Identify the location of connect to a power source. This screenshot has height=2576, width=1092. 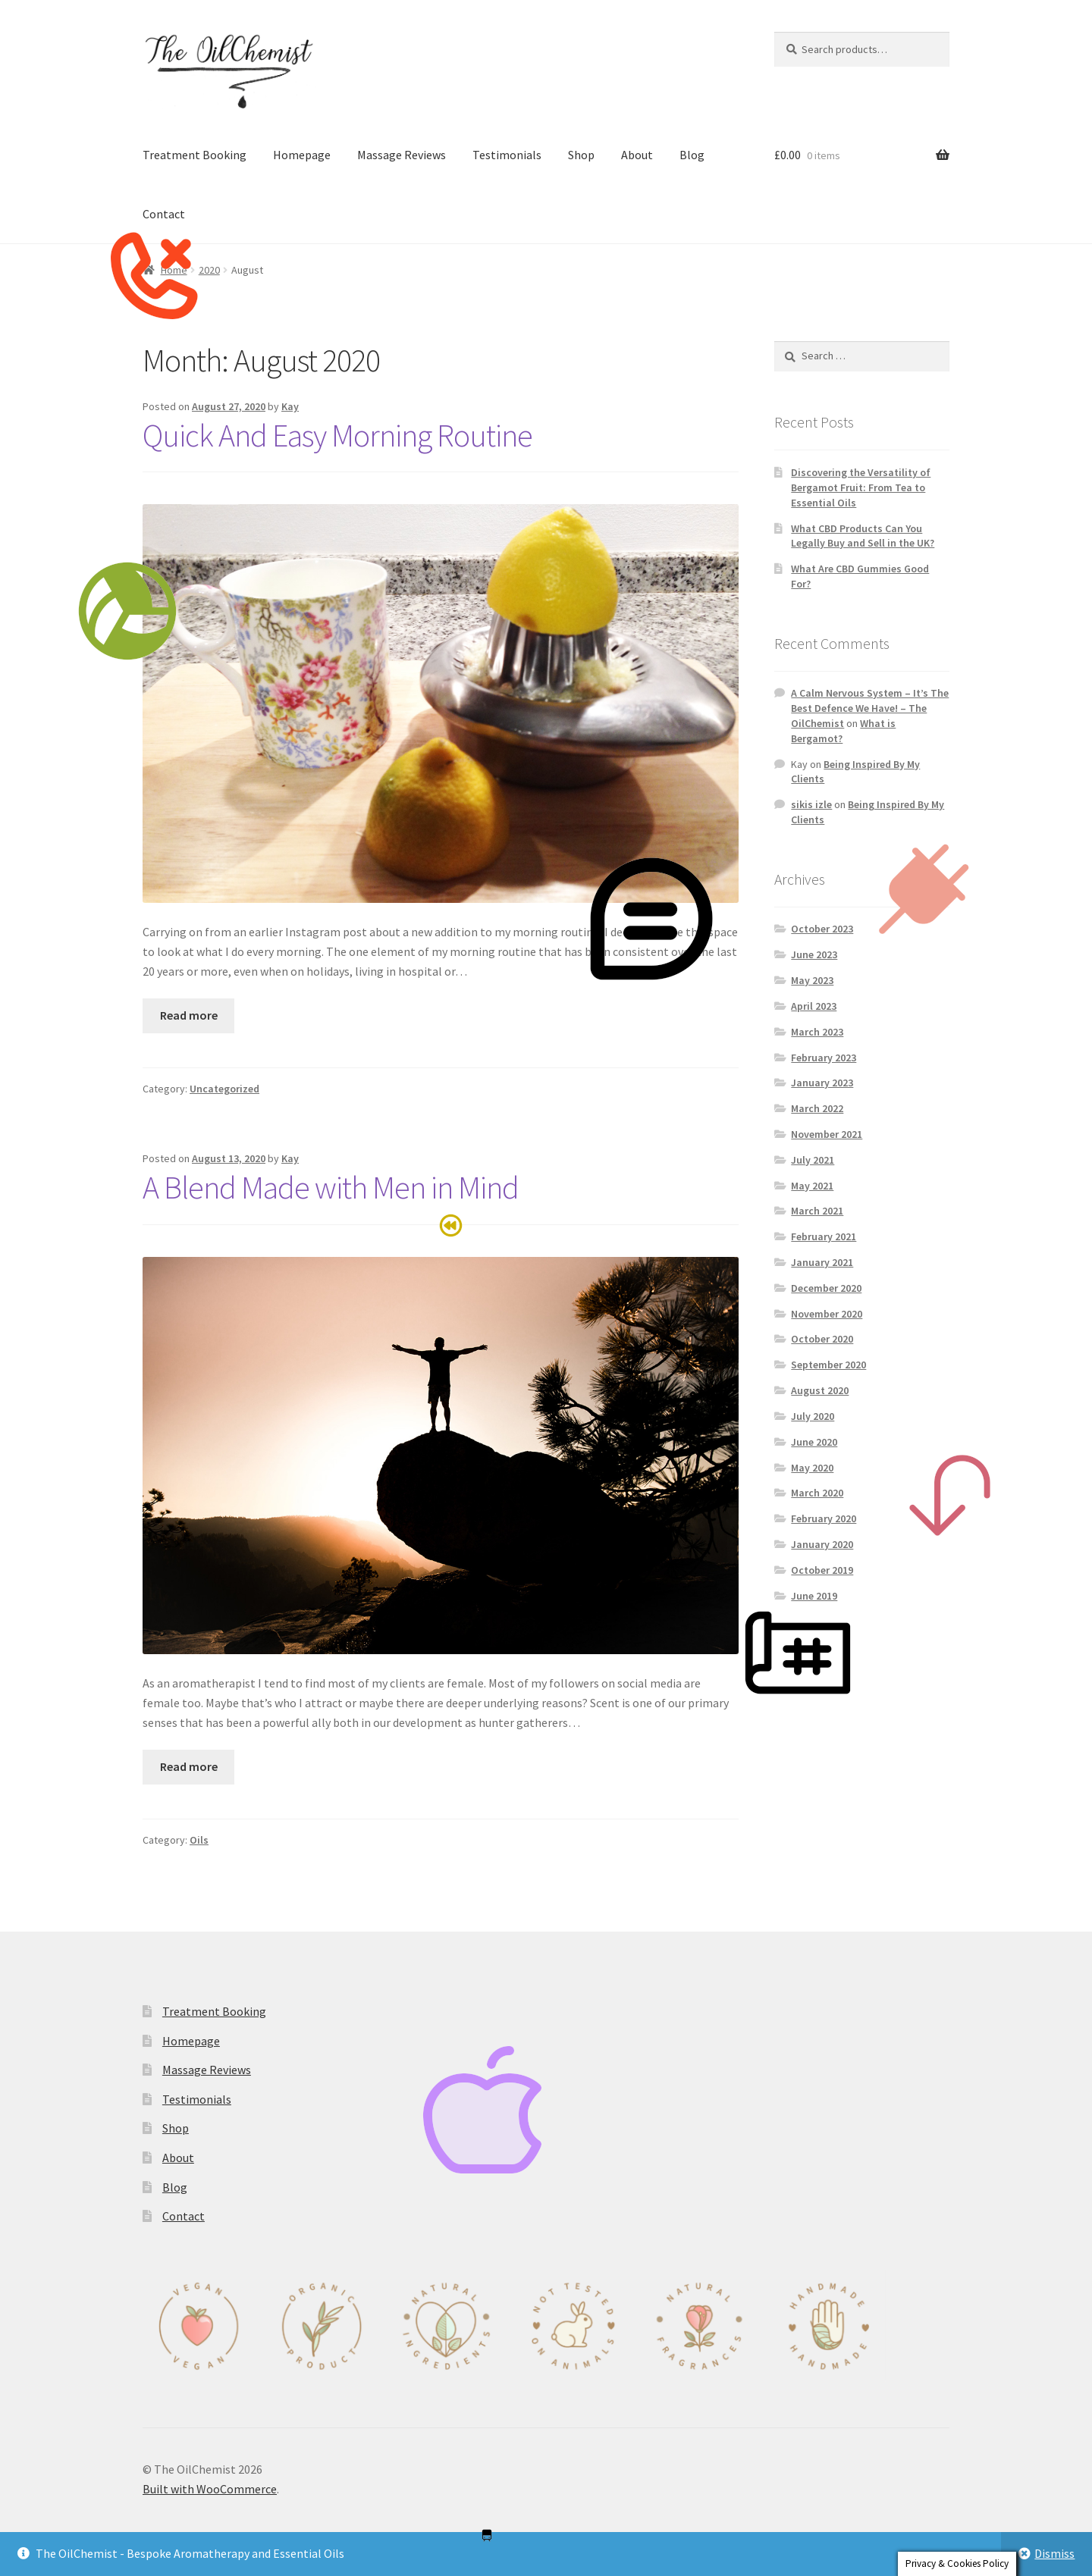
(922, 891).